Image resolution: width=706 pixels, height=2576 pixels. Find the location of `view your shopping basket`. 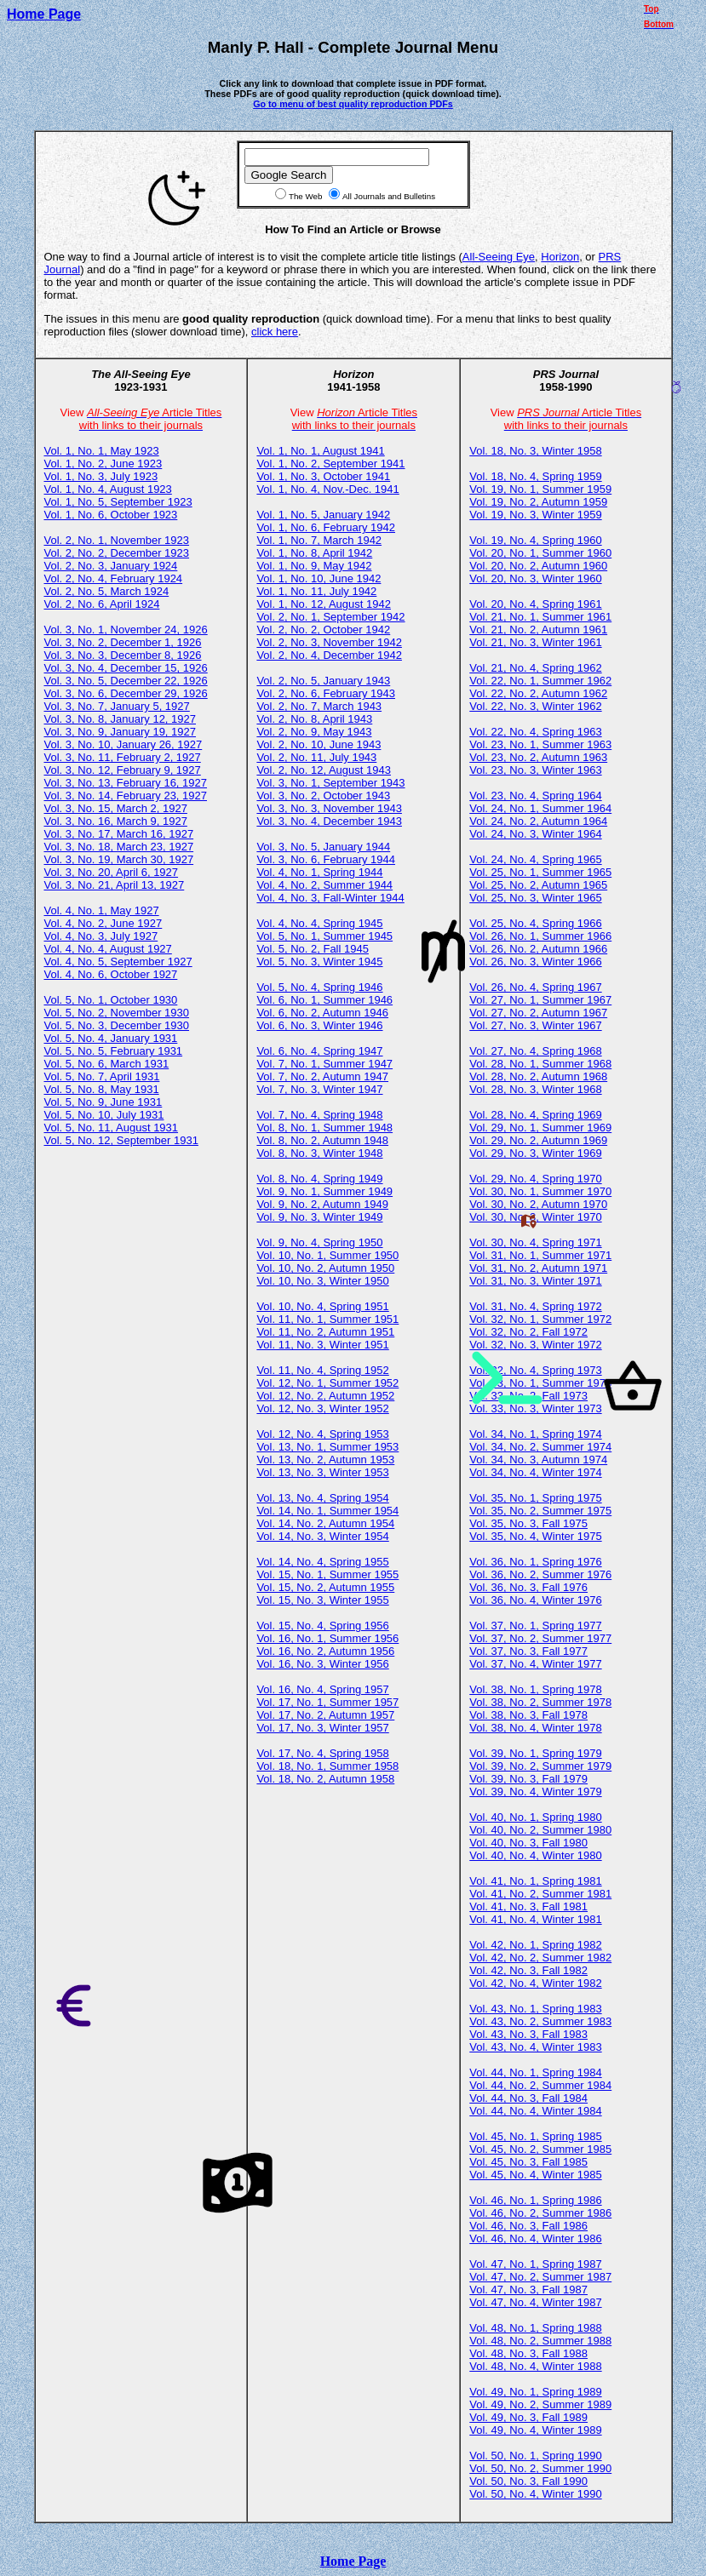

view your shopping basket is located at coordinates (633, 1387).